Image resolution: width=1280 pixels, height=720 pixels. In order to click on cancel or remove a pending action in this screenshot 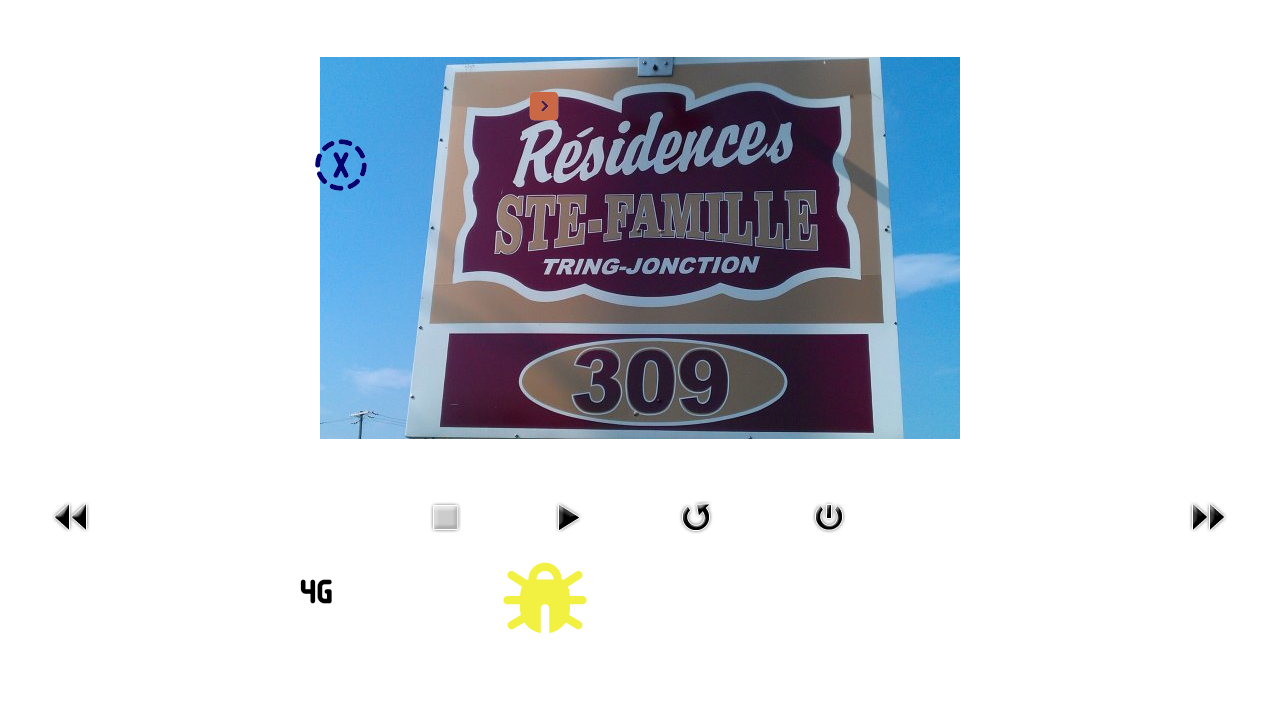, I will do `click(341, 165)`.